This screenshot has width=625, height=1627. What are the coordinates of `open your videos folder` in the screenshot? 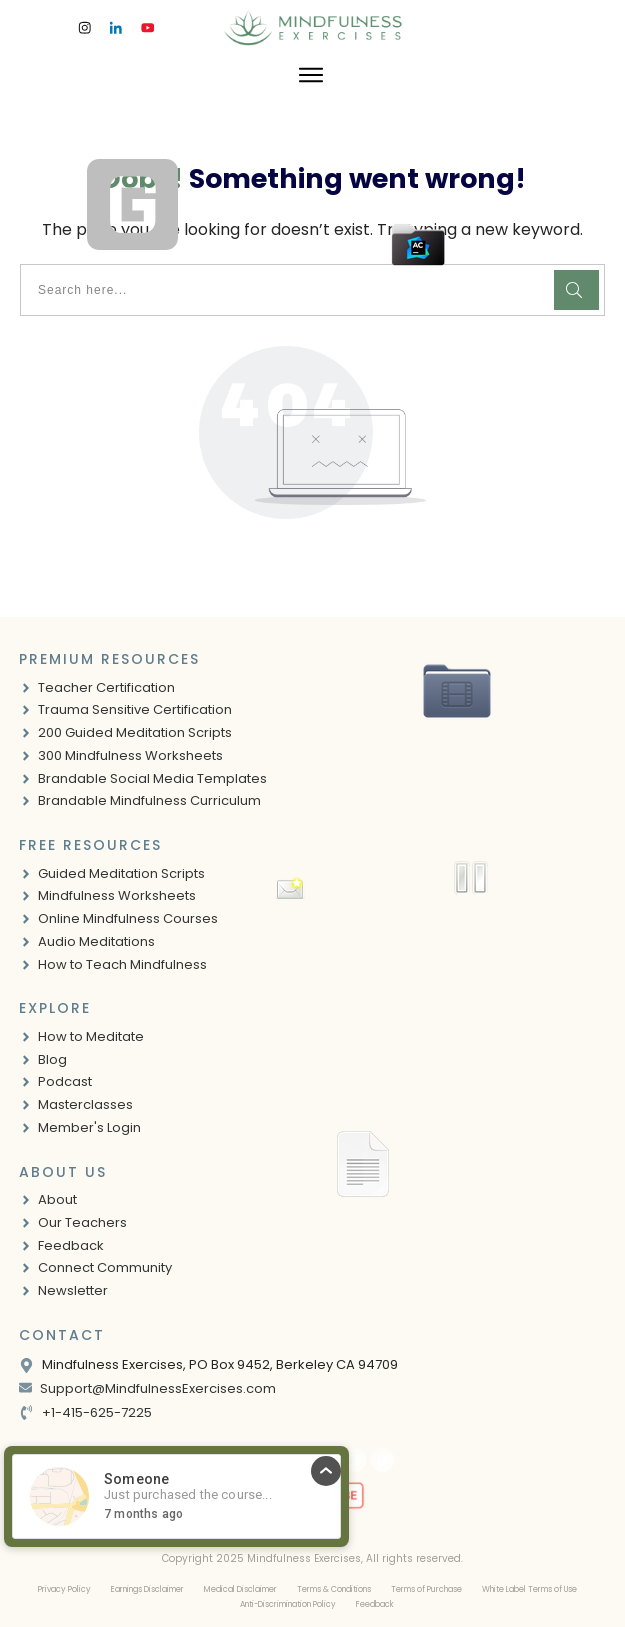 It's located at (457, 691).